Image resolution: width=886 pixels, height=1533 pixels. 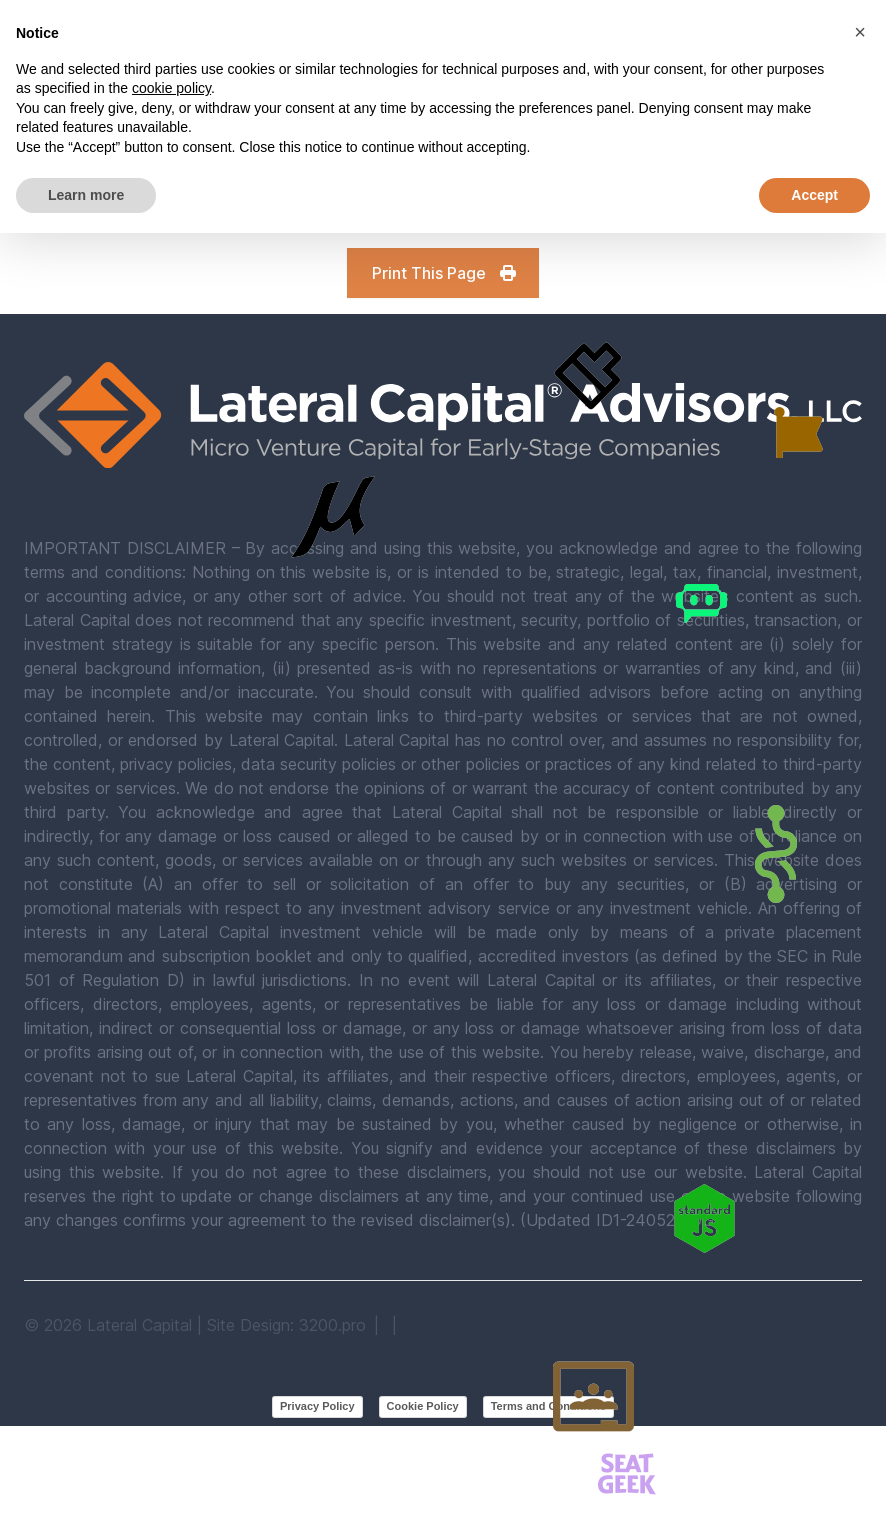 I want to click on access brush or painting tools, so click(x=590, y=374).